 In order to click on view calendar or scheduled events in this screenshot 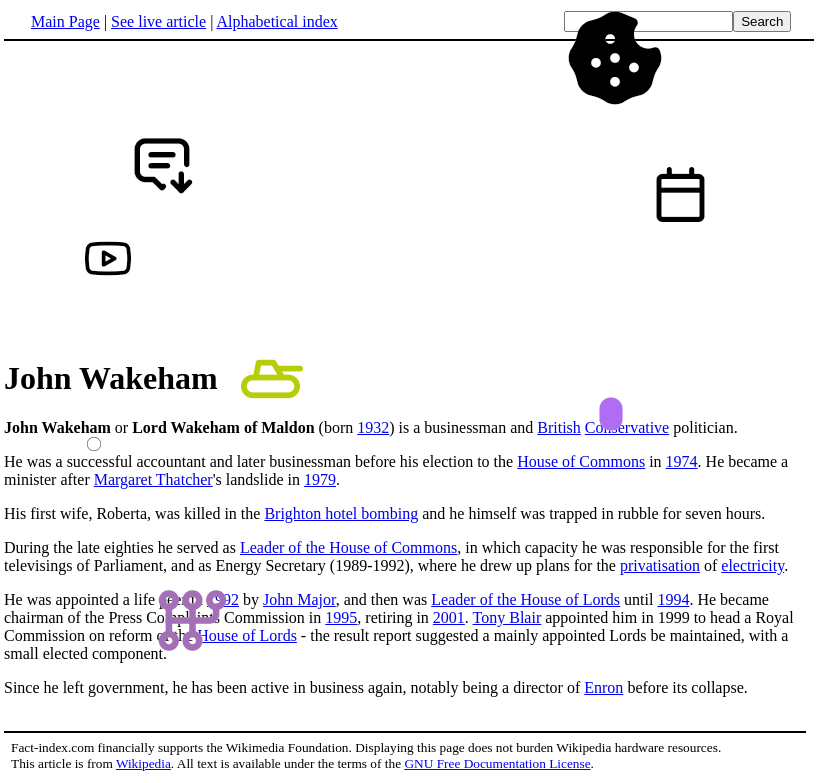, I will do `click(680, 194)`.